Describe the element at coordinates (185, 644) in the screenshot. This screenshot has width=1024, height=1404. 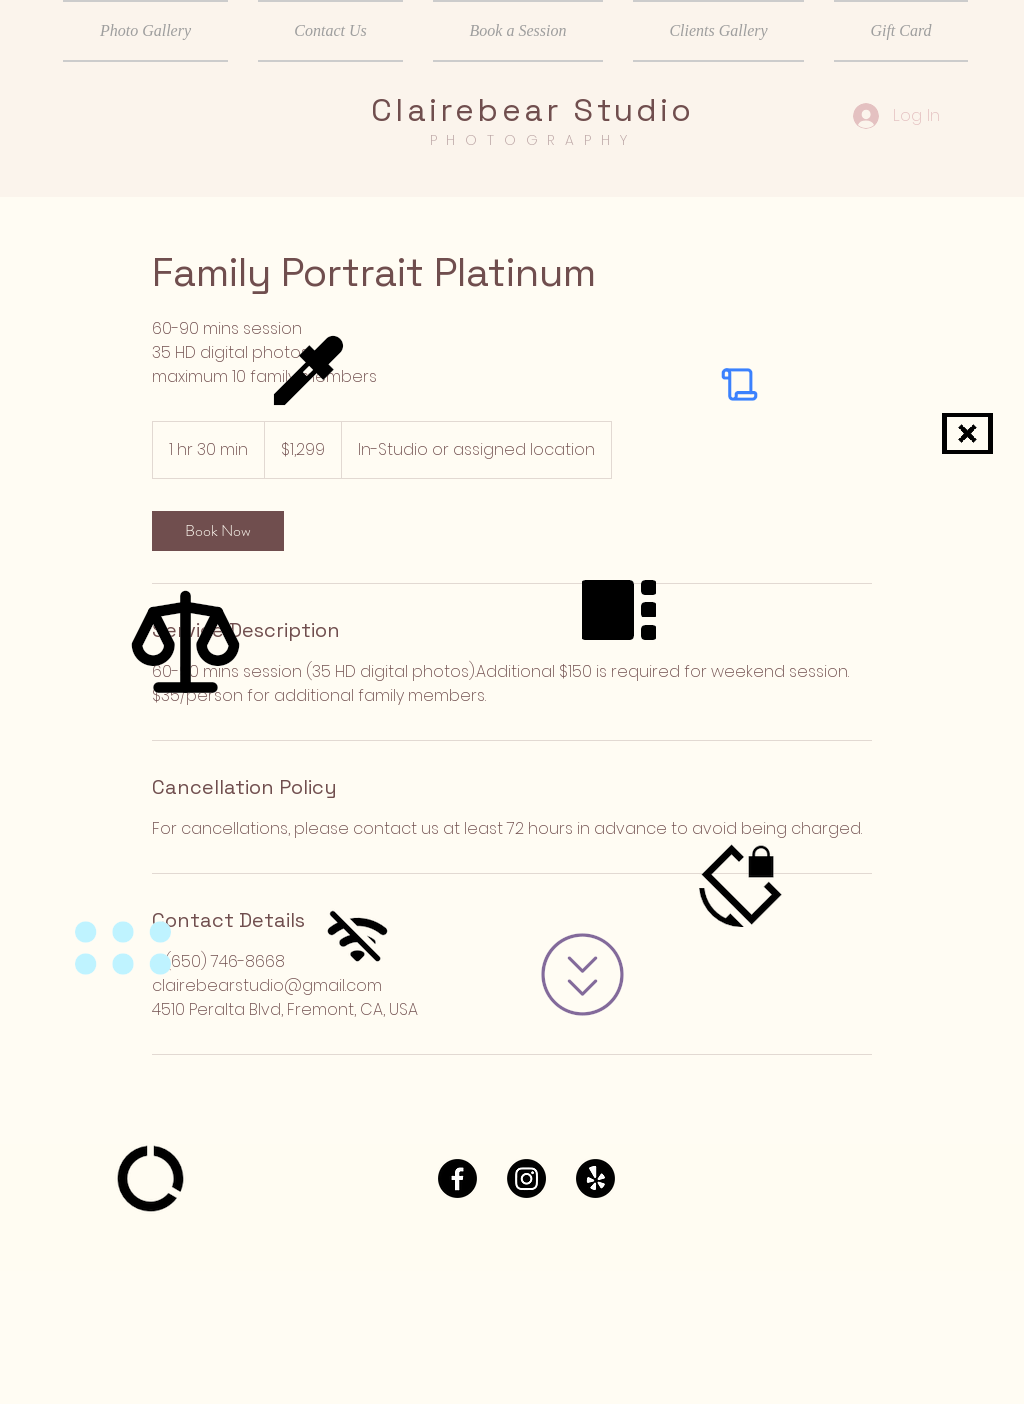
I see `access comparison or weighing features` at that location.